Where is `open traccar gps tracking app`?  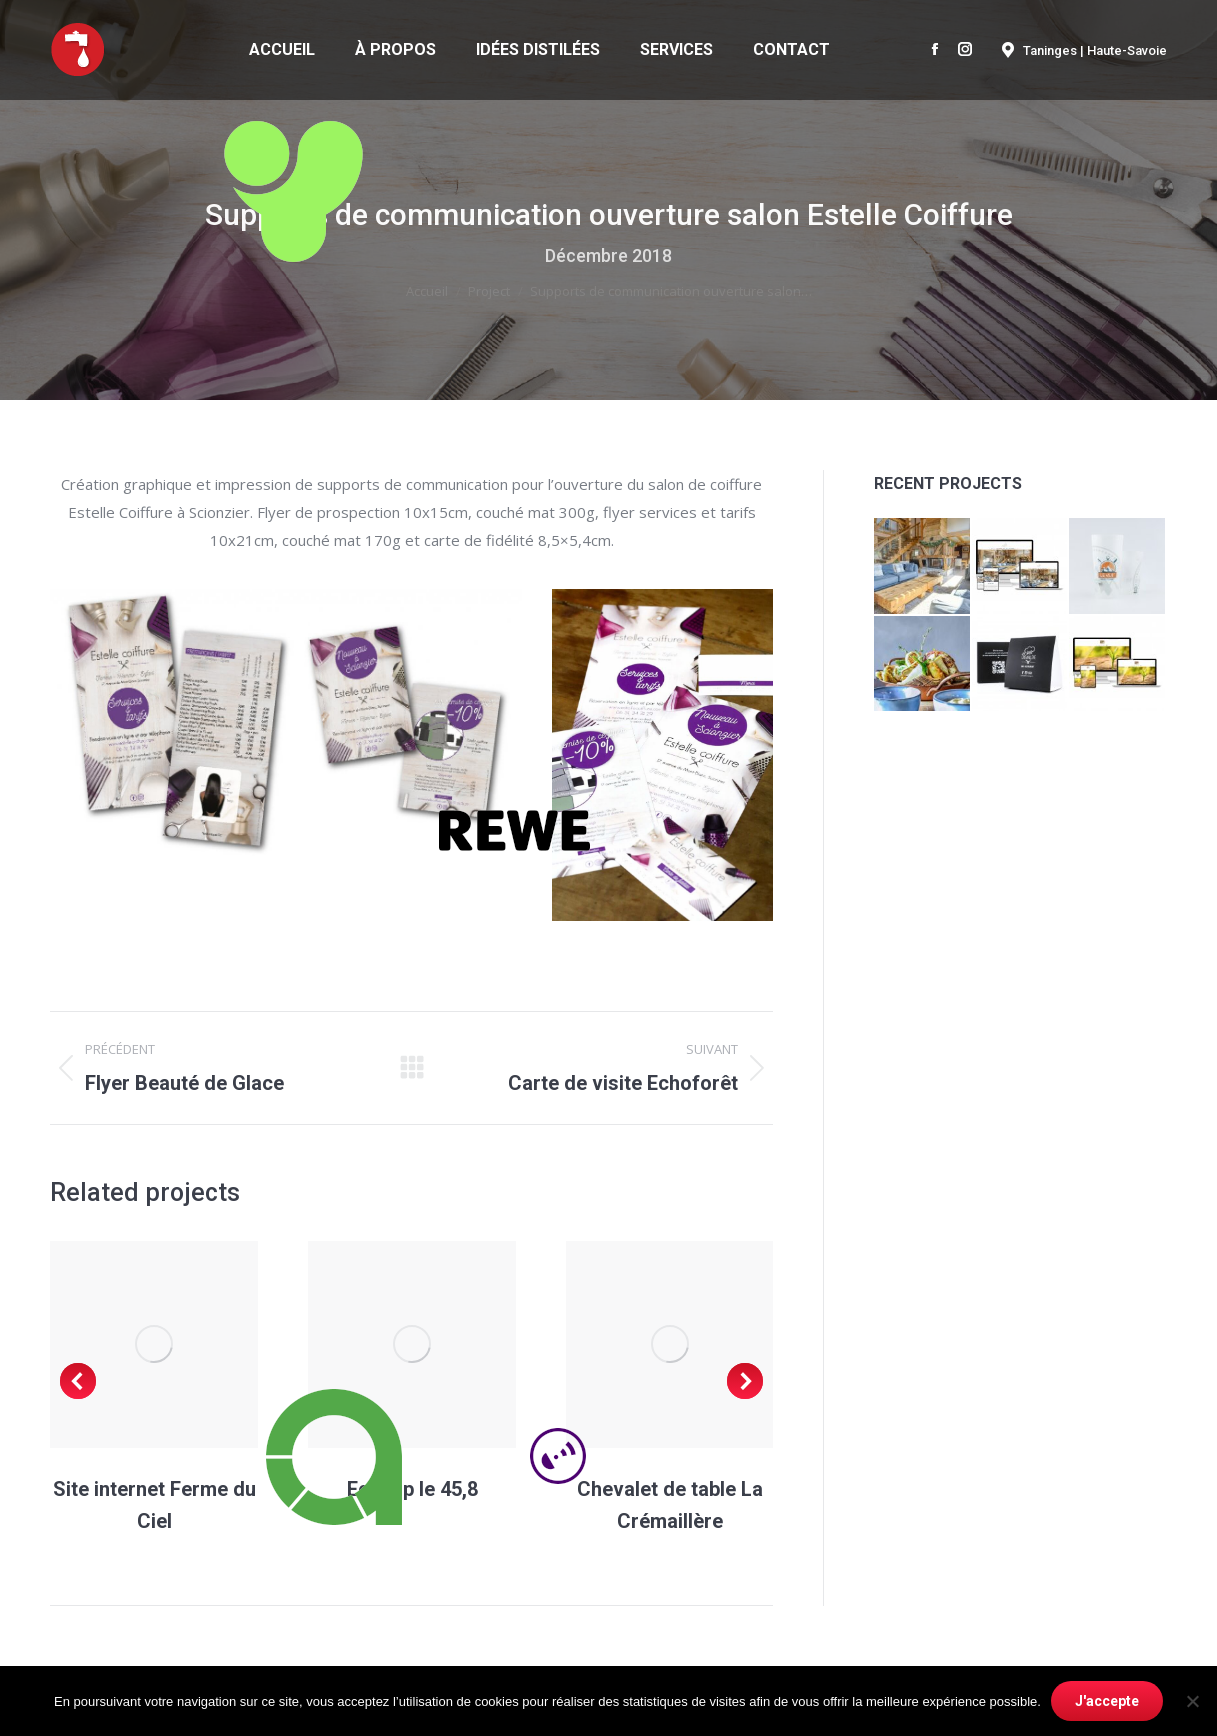
open traccar gps tracking app is located at coordinates (558, 1456).